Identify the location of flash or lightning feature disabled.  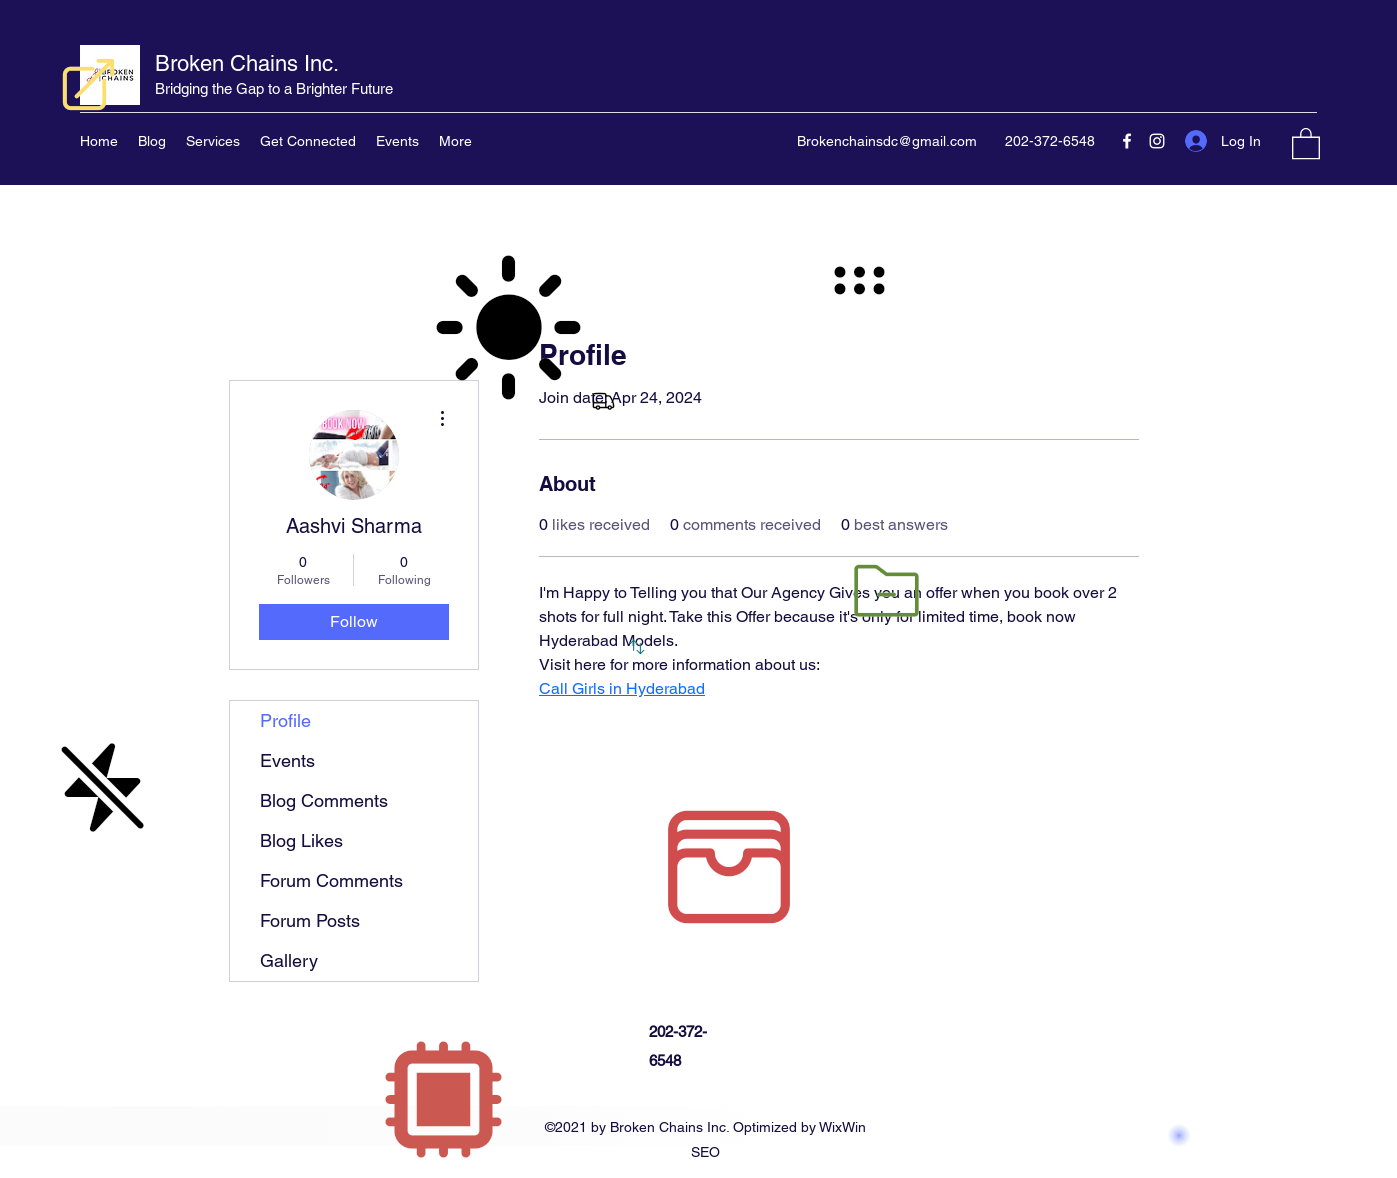
(102, 787).